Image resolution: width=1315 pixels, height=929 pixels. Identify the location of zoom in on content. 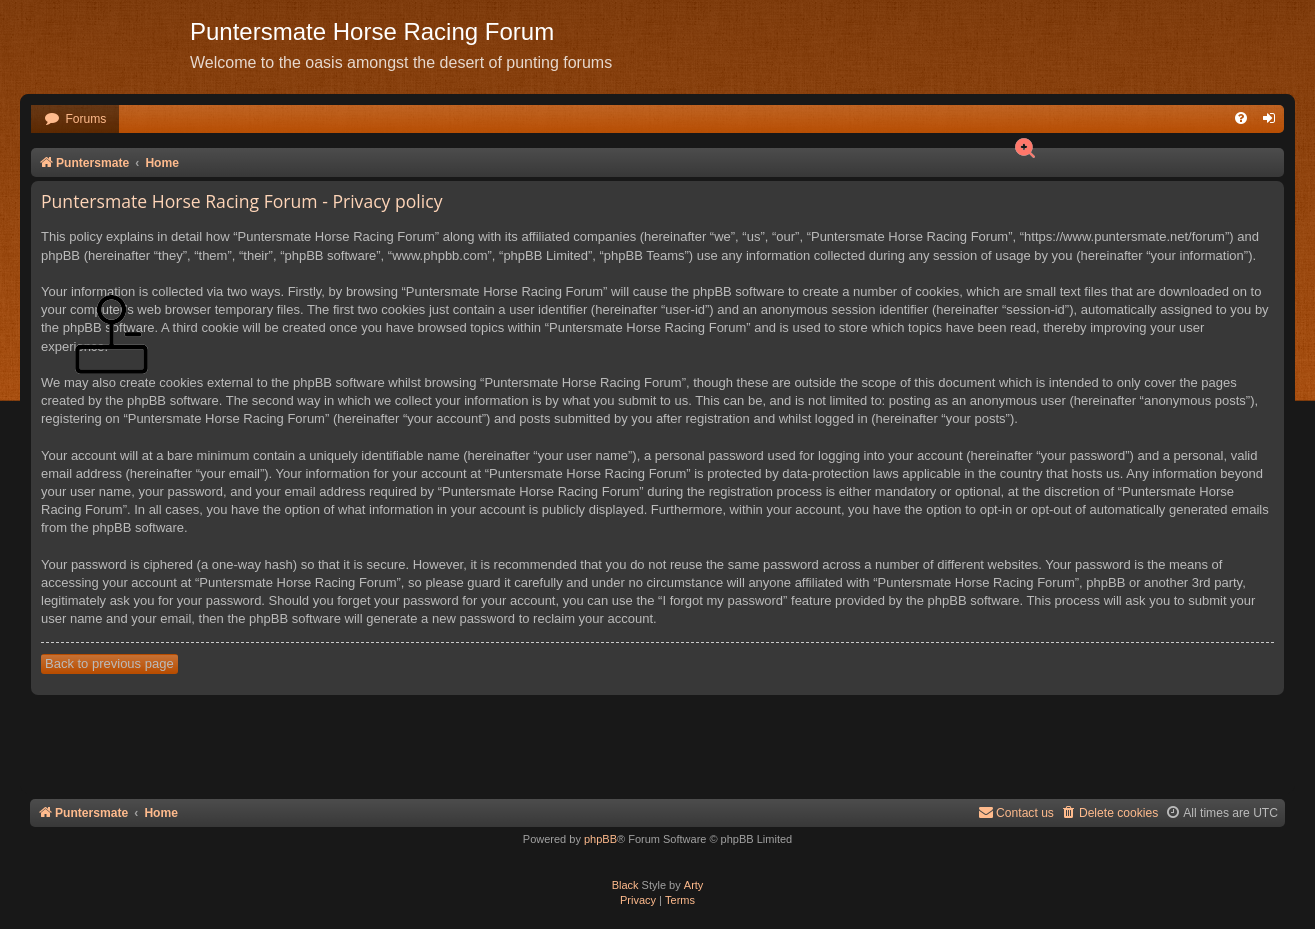
(1025, 148).